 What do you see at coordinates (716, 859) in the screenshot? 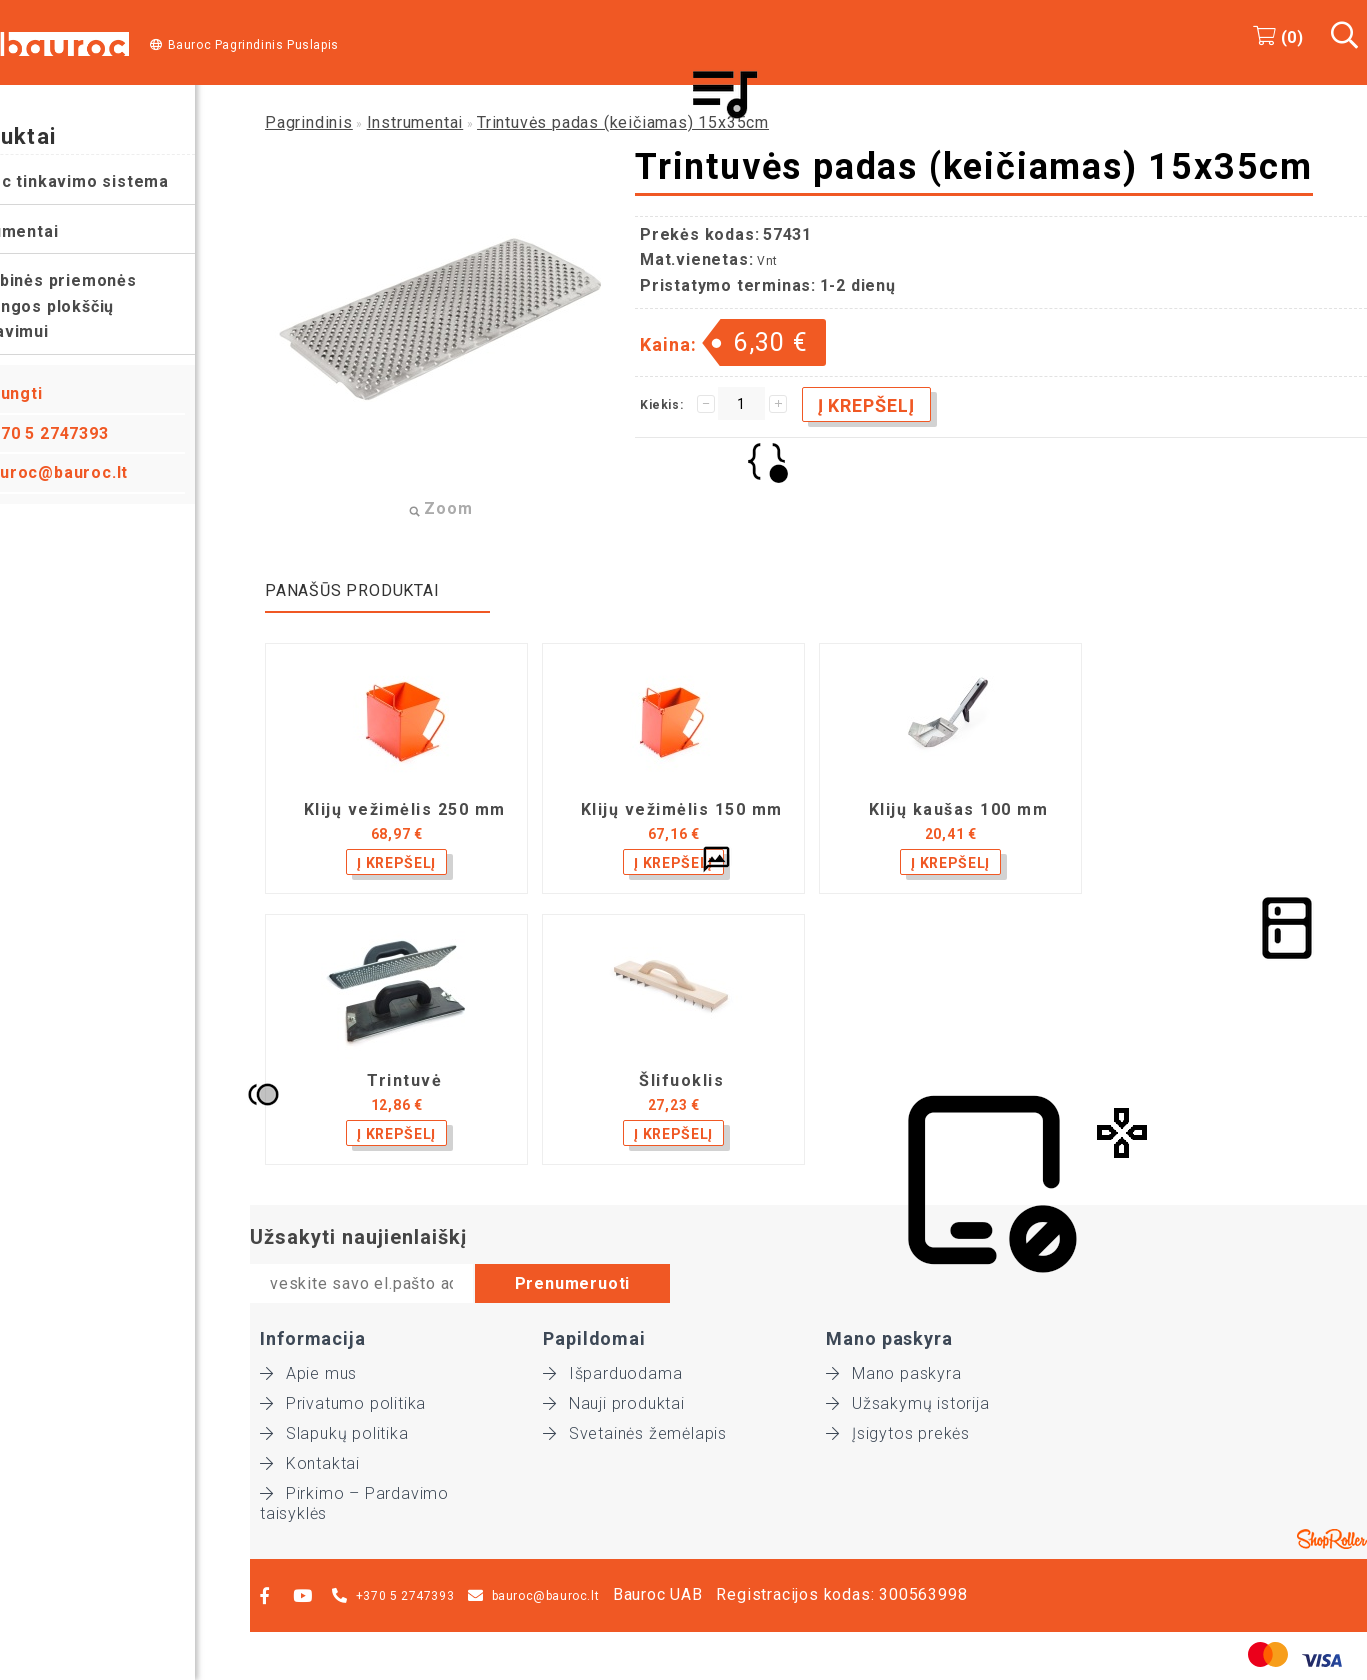
I see `send or receive a picture message` at bounding box center [716, 859].